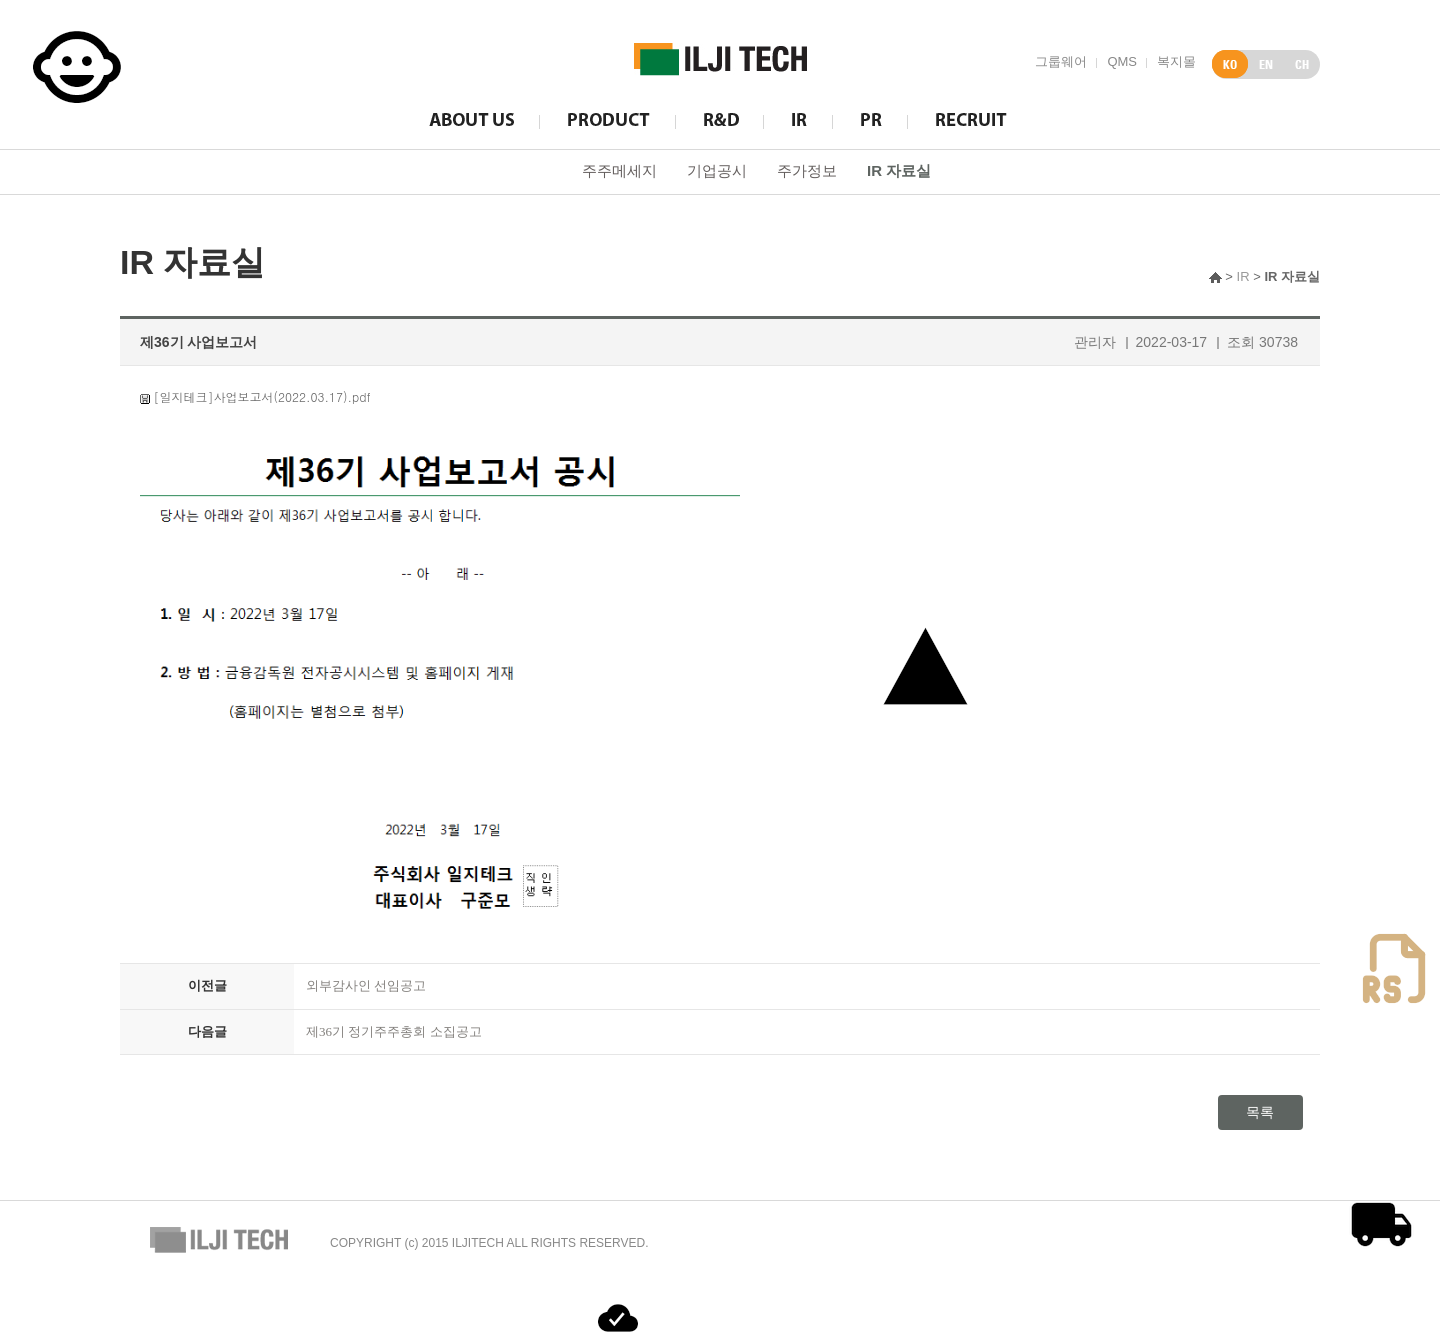 The image size is (1440, 1344). I want to click on rust source code file, so click(1397, 968).